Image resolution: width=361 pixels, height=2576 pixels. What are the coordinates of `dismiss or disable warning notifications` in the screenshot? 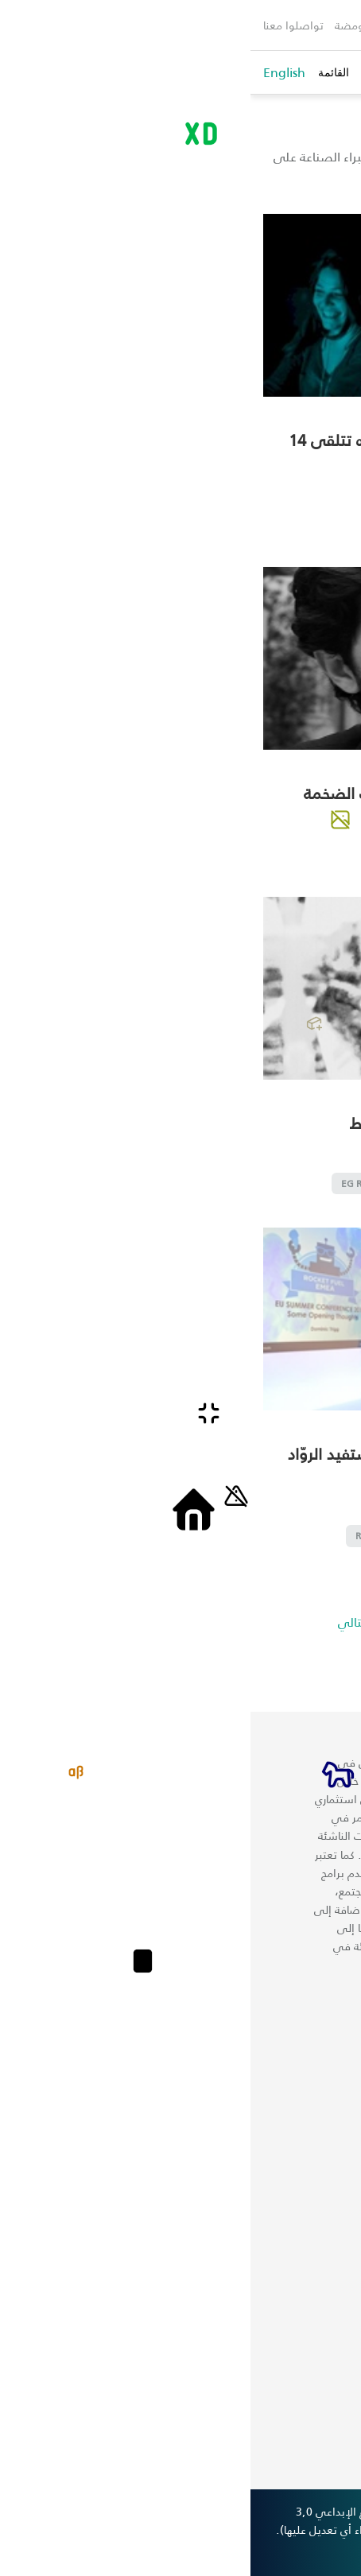 It's located at (236, 1496).